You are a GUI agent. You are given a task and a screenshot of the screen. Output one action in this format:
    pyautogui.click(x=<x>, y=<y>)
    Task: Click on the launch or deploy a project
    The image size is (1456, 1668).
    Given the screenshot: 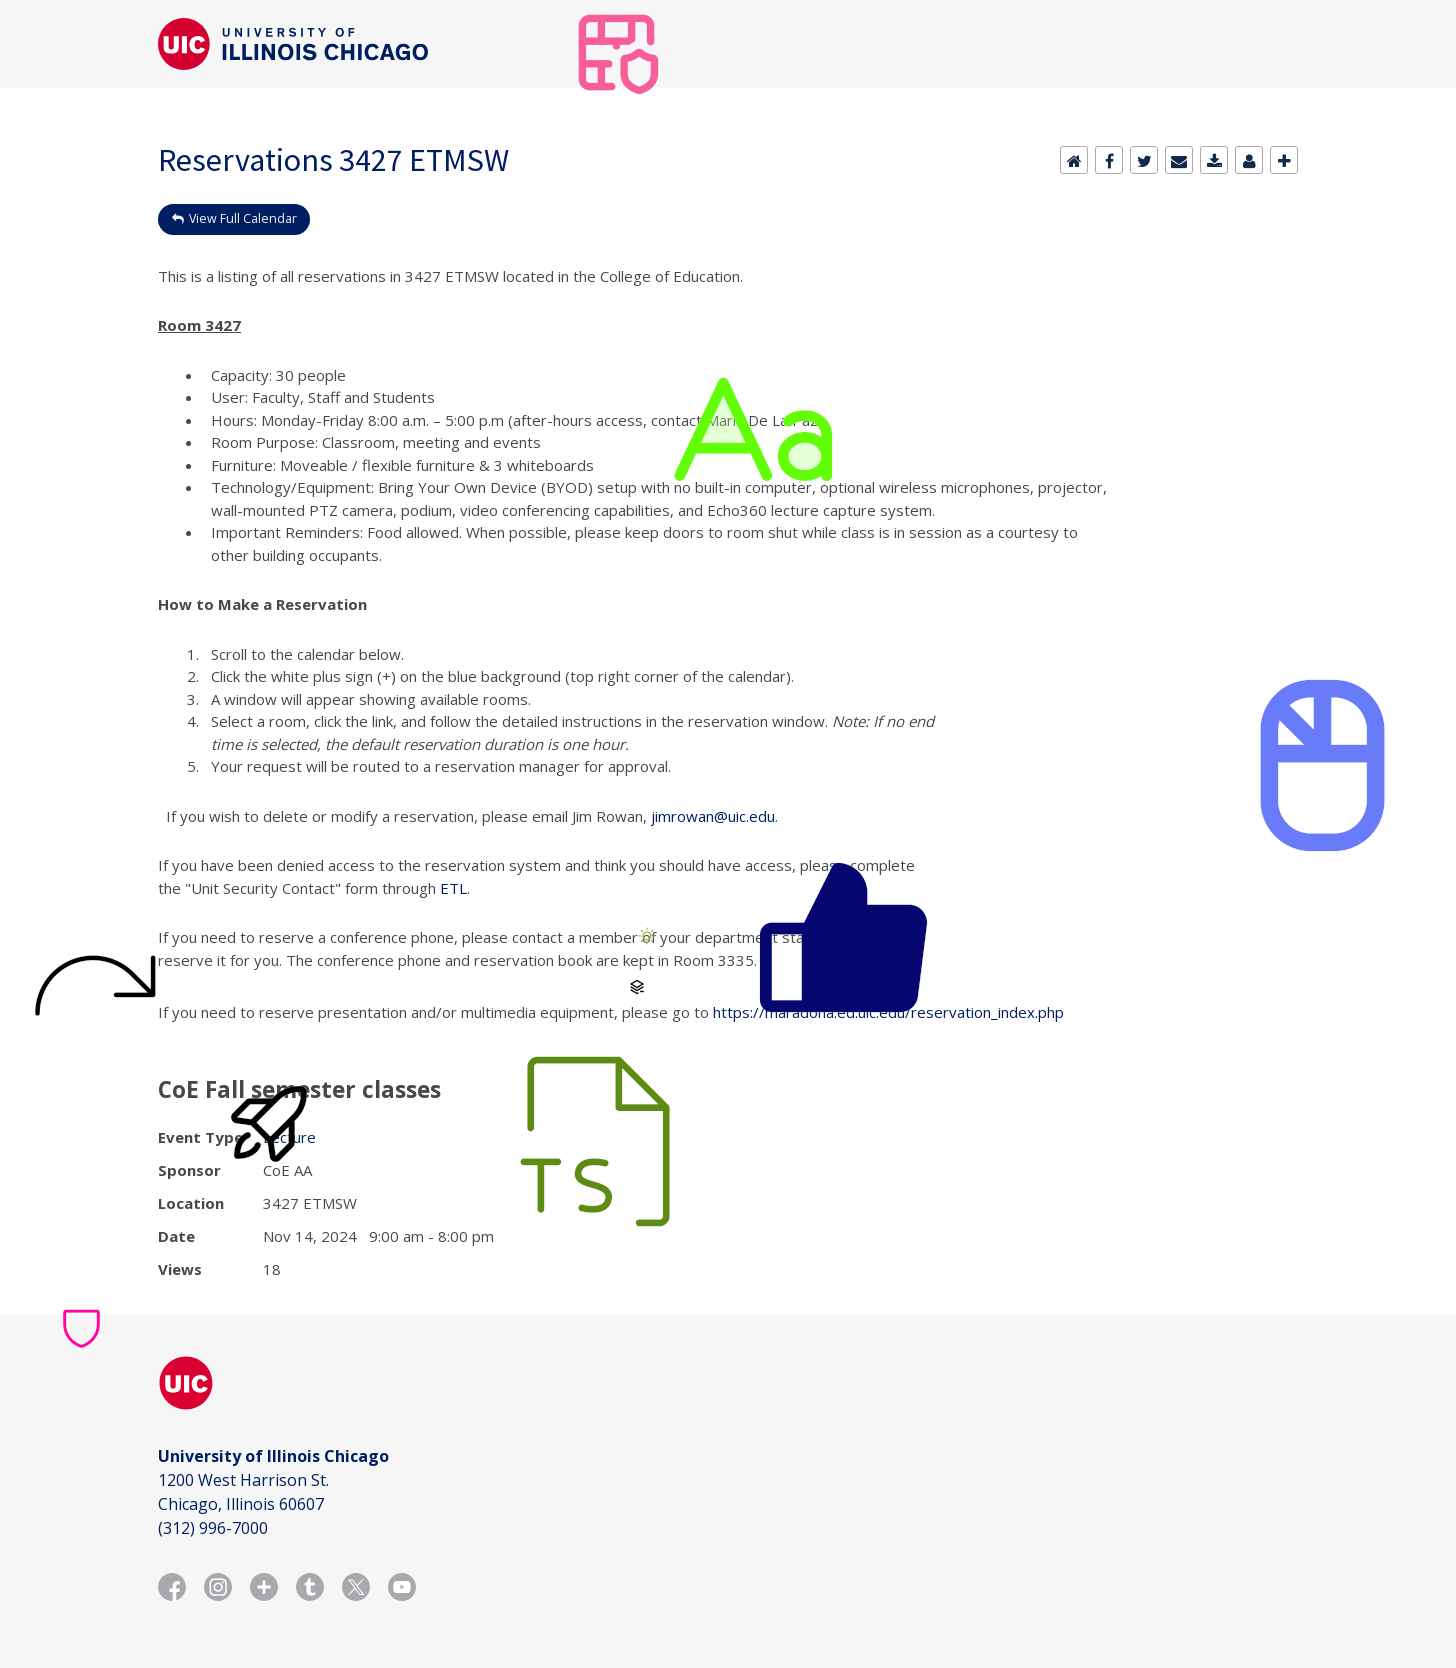 What is the action you would take?
    pyautogui.click(x=270, y=1122)
    